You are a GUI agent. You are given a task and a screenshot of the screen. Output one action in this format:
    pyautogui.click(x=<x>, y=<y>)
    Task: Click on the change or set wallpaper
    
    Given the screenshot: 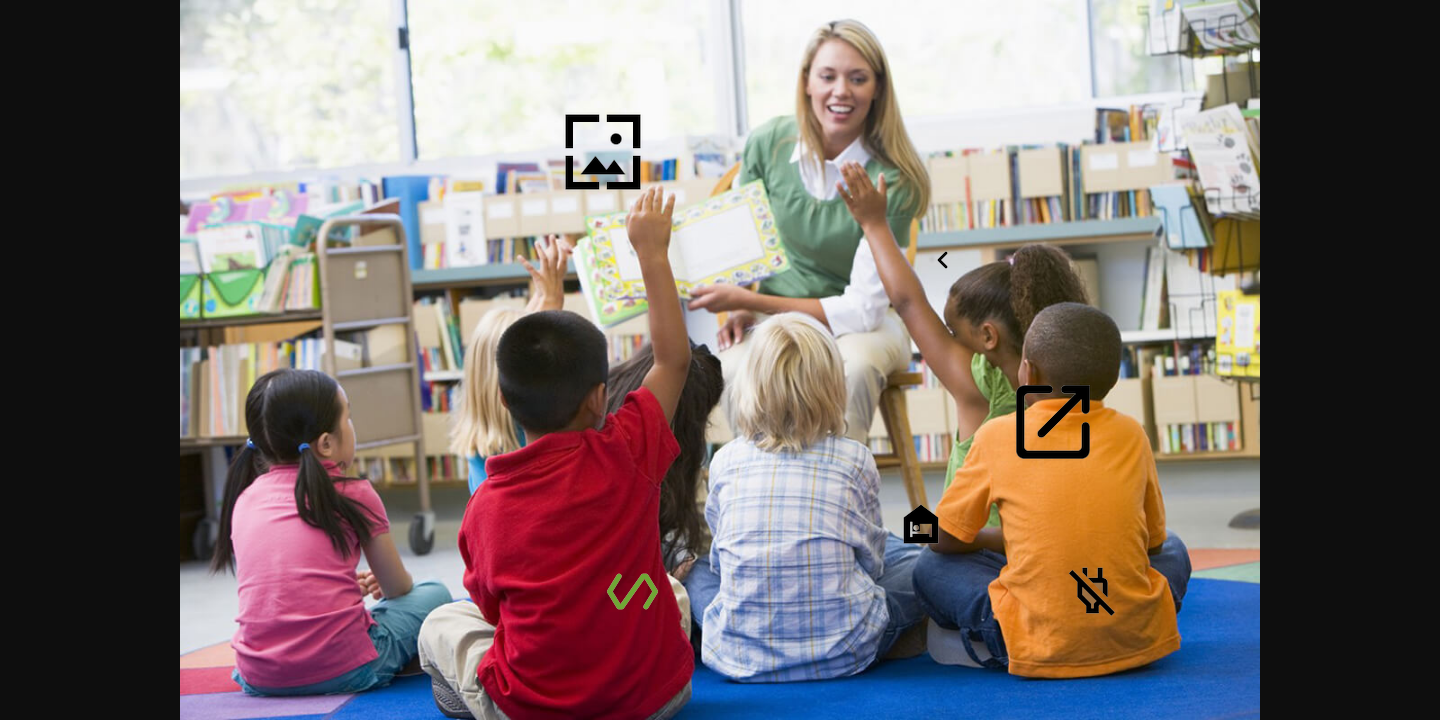 What is the action you would take?
    pyautogui.click(x=603, y=152)
    